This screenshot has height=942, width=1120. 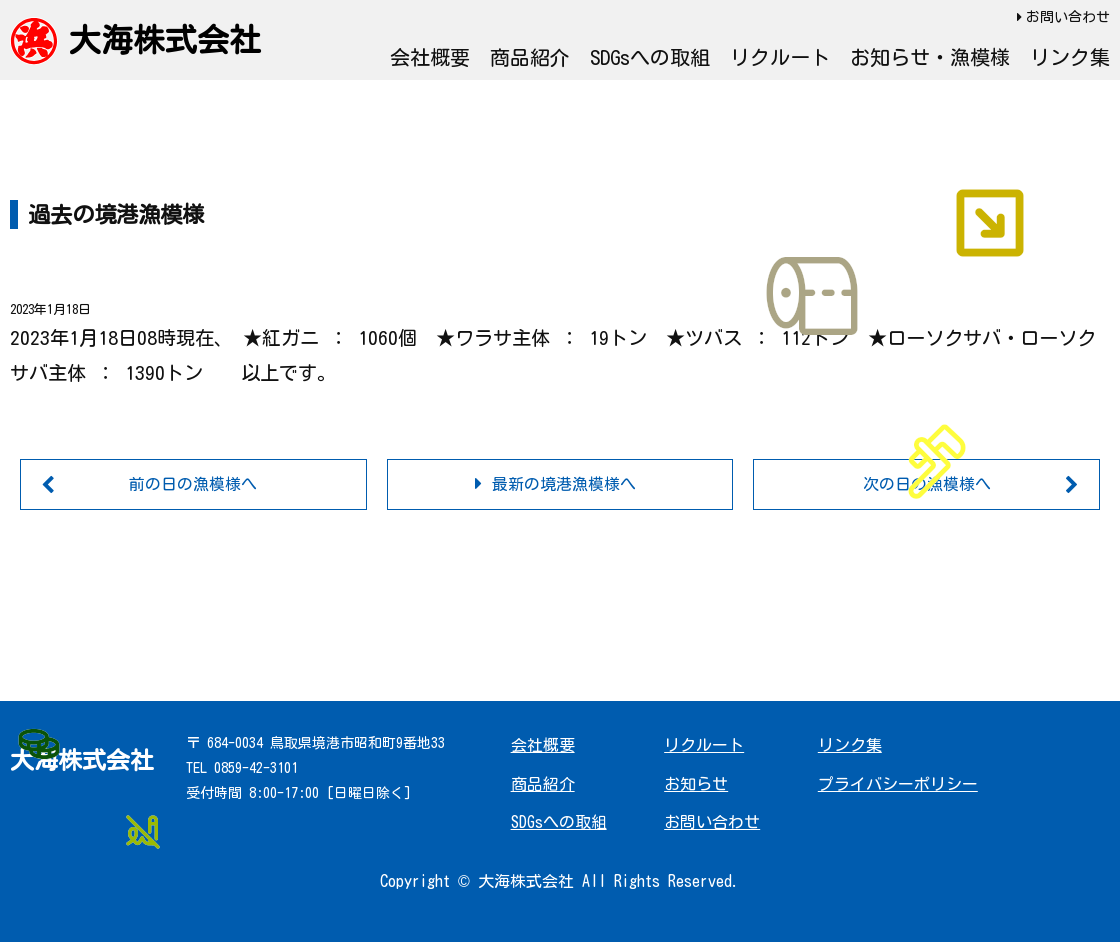 I want to click on disable auto-signature or sign-off, so click(x=143, y=832).